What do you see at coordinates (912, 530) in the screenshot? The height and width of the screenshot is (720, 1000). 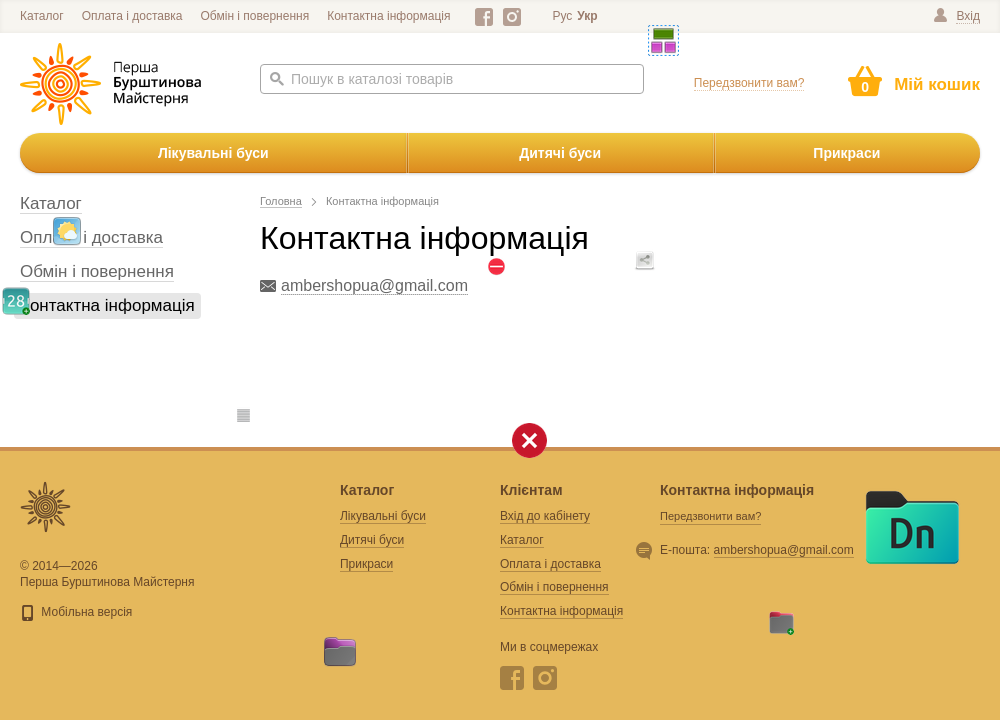 I see `open adobe dimension project files folder` at bounding box center [912, 530].